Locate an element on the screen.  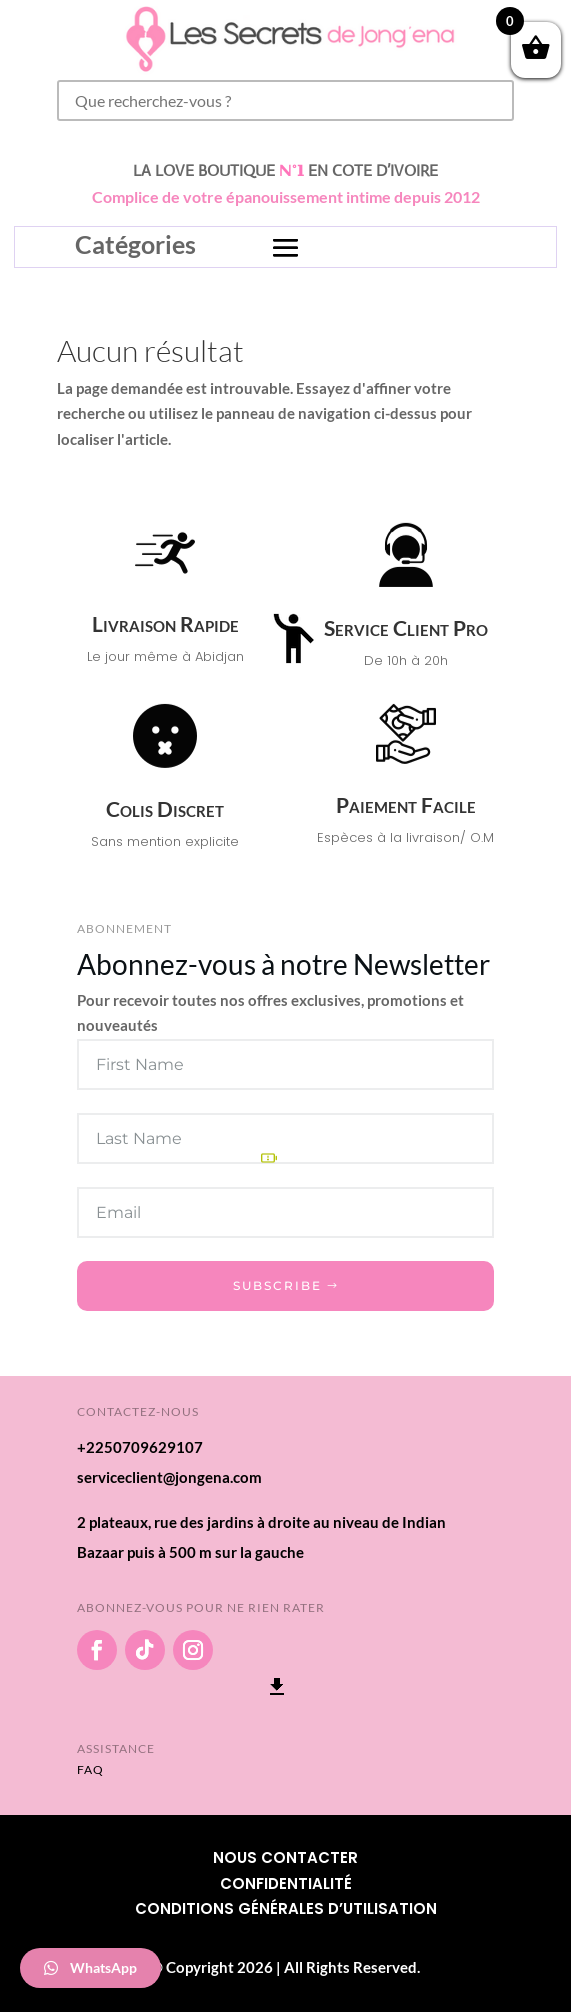
download a file or document is located at coordinates (277, 1687).